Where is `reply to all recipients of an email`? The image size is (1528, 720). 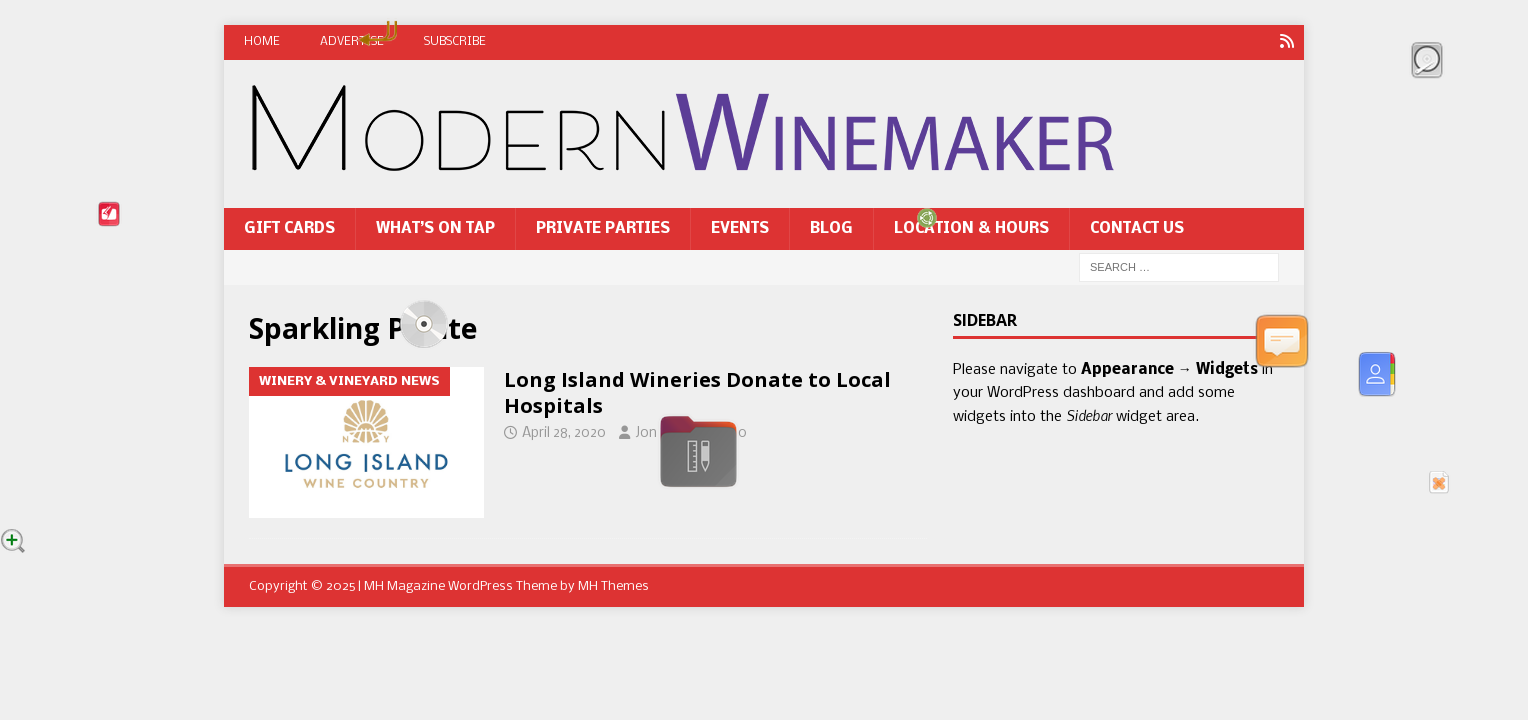
reply to all recipients of an email is located at coordinates (377, 31).